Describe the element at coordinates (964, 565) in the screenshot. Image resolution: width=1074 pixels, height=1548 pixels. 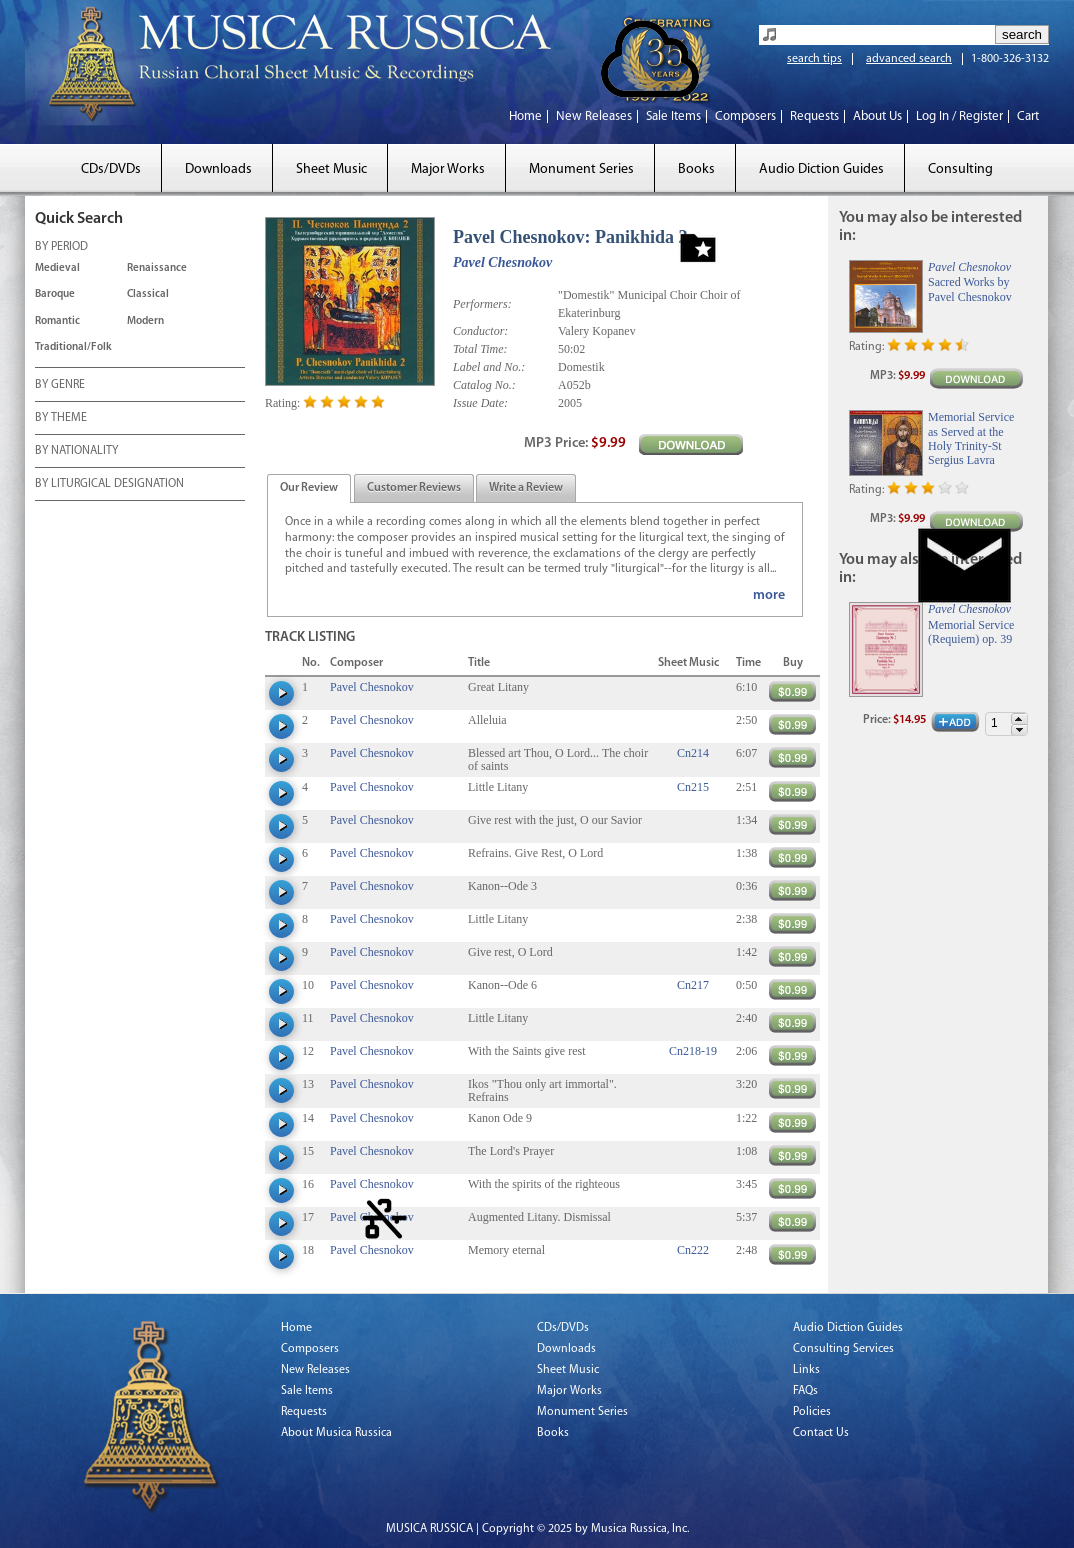
I see `open your email inbox` at that location.